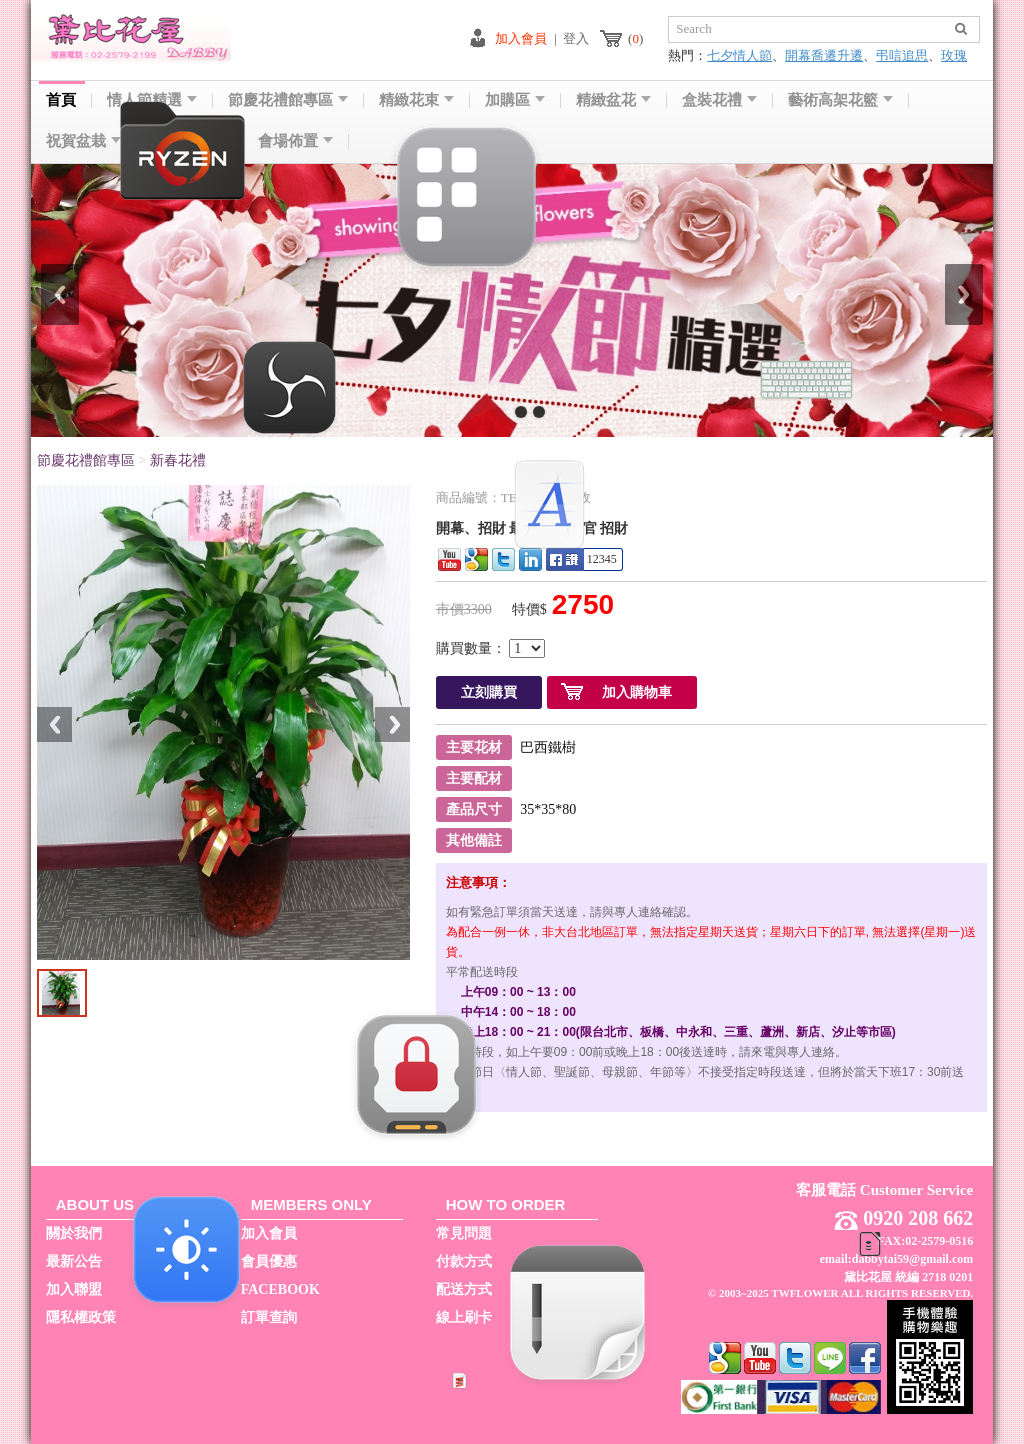 The height and width of the screenshot is (1444, 1024). I want to click on open xfdashboard application overview, so click(466, 199).